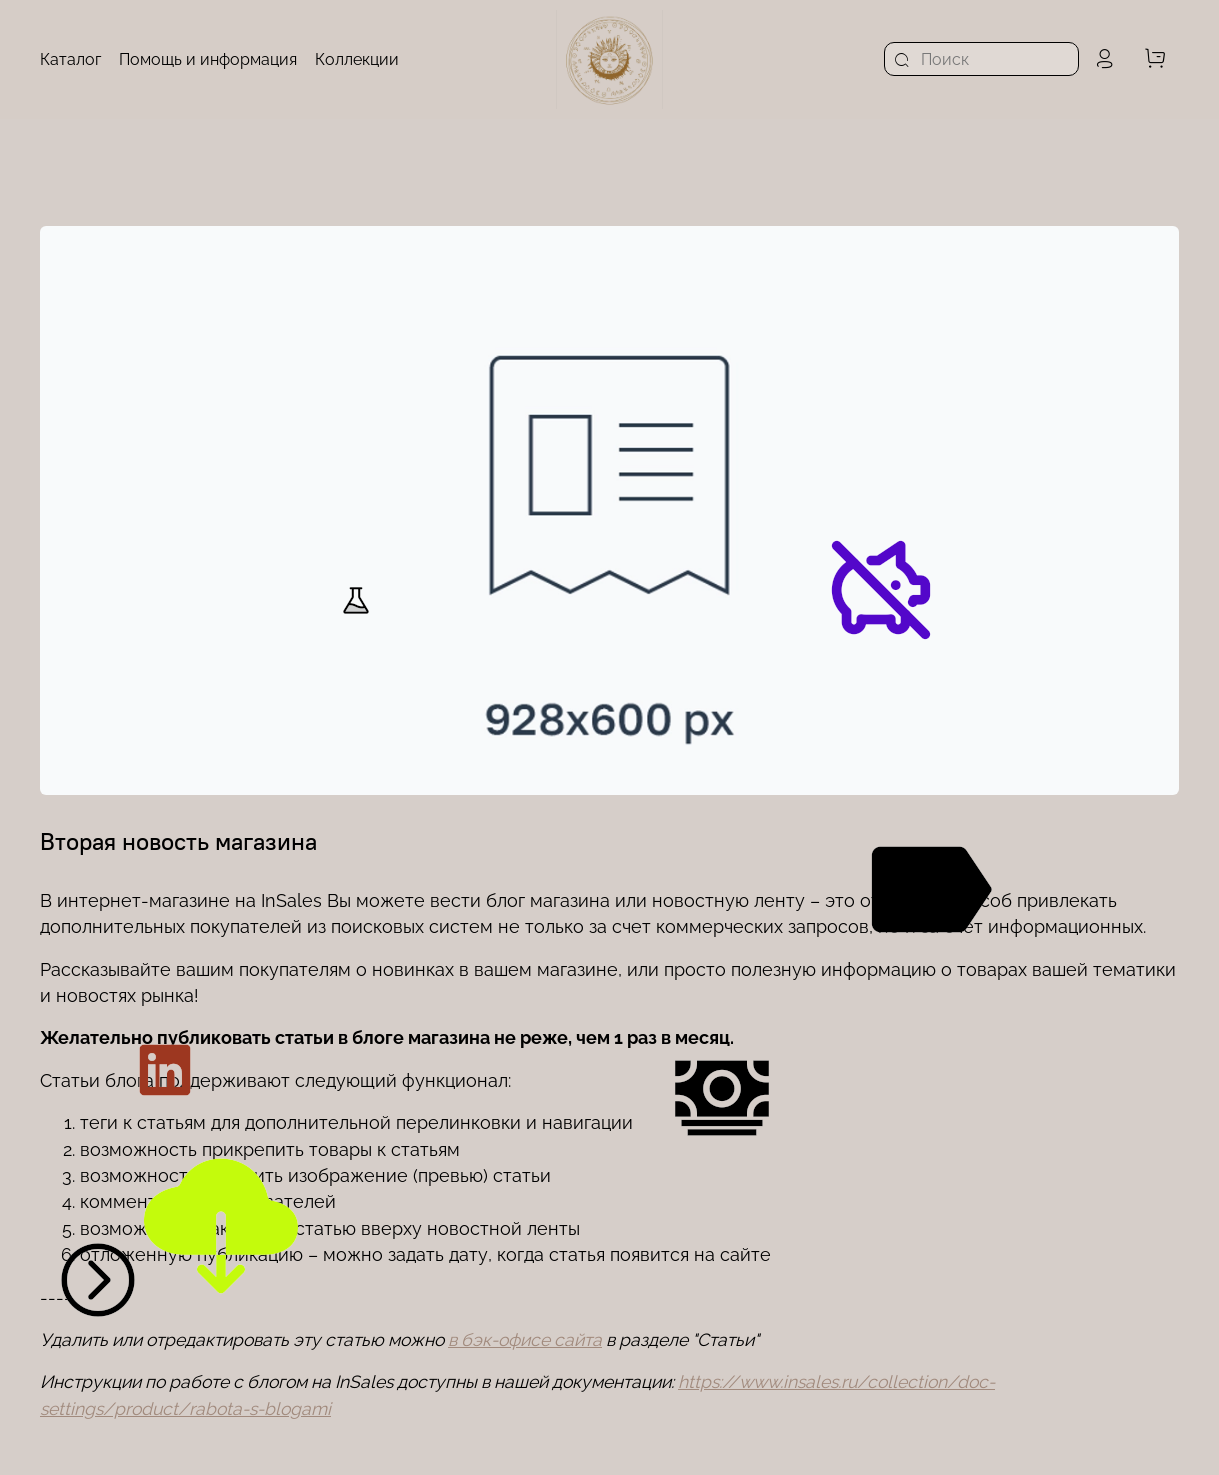 This screenshot has width=1219, height=1475. Describe the element at coordinates (165, 1070) in the screenshot. I see `connect with LinkedIn` at that location.